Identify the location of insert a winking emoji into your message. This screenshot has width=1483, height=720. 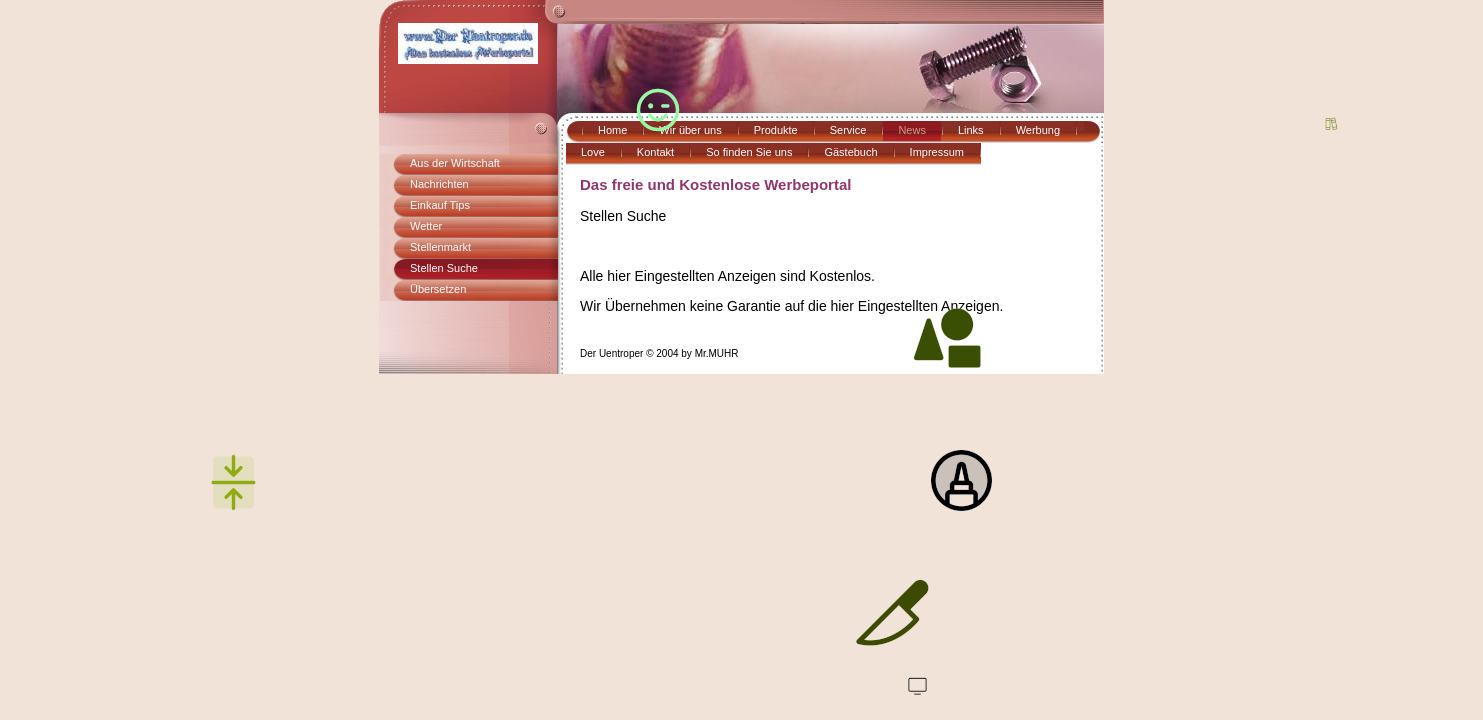
(658, 110).